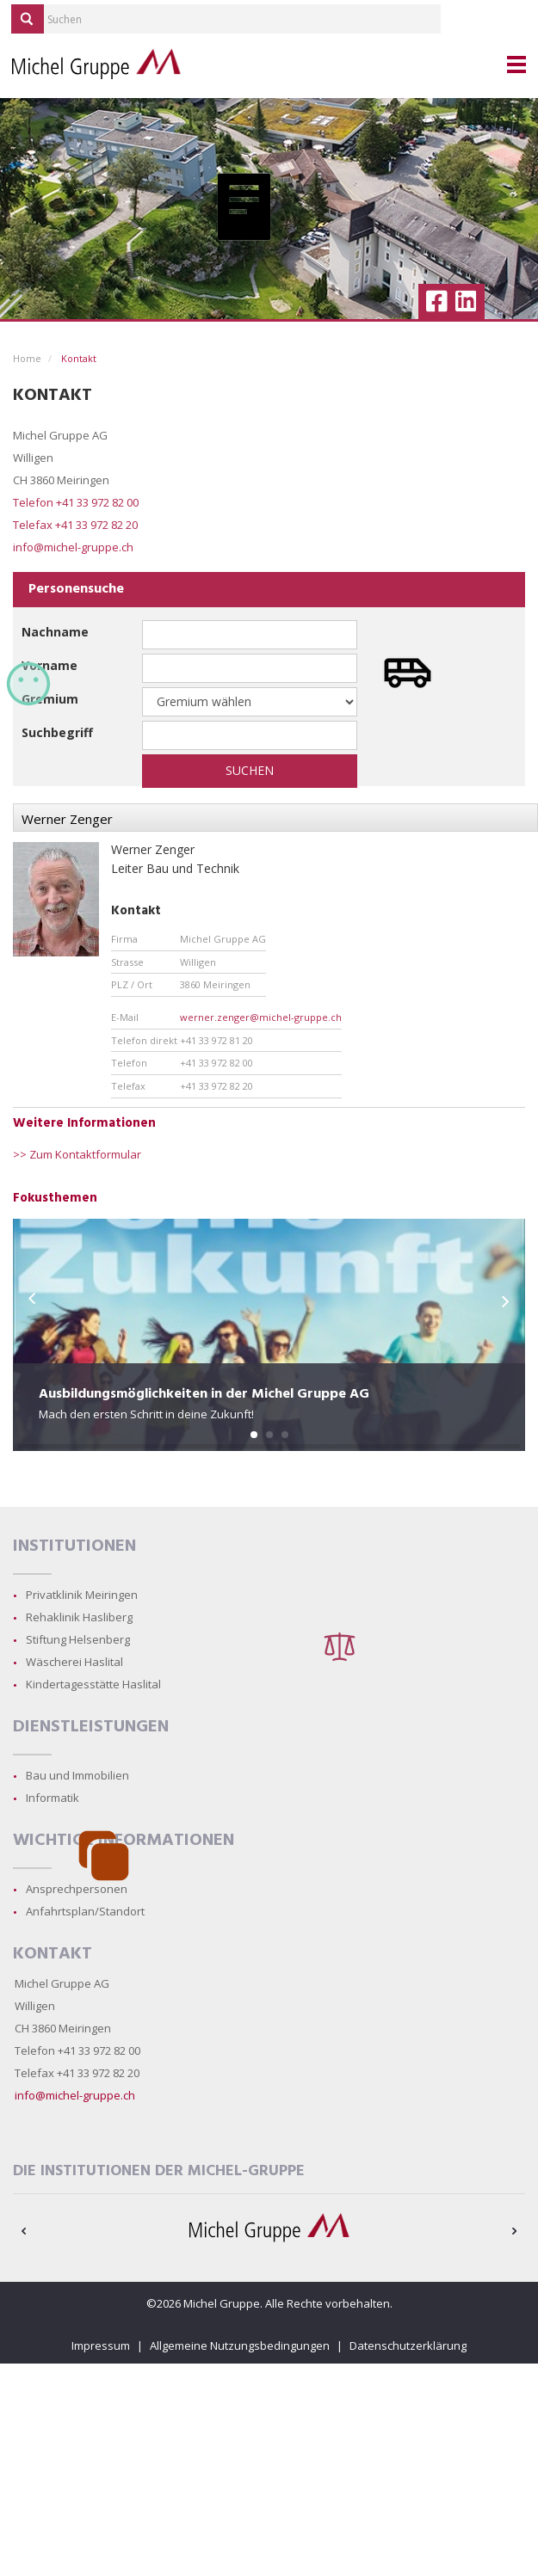  I want to click on copy to clipboard, so click(103, 1855).